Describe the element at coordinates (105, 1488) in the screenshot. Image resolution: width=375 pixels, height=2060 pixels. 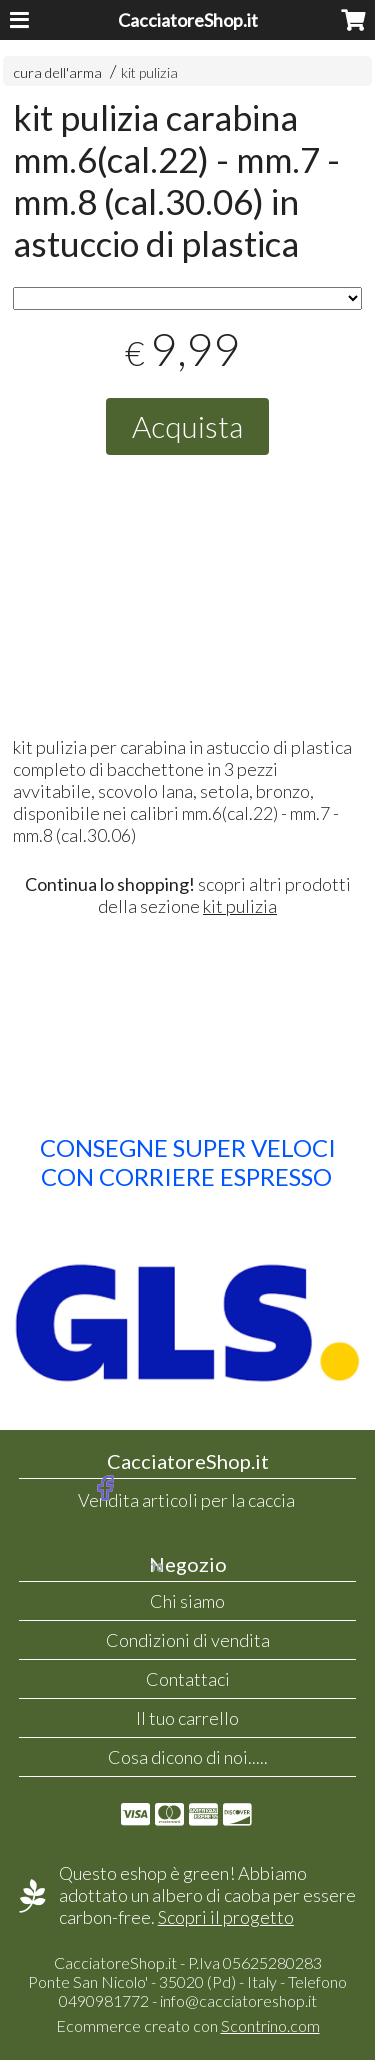
I see `connect with Facebook` at that location.